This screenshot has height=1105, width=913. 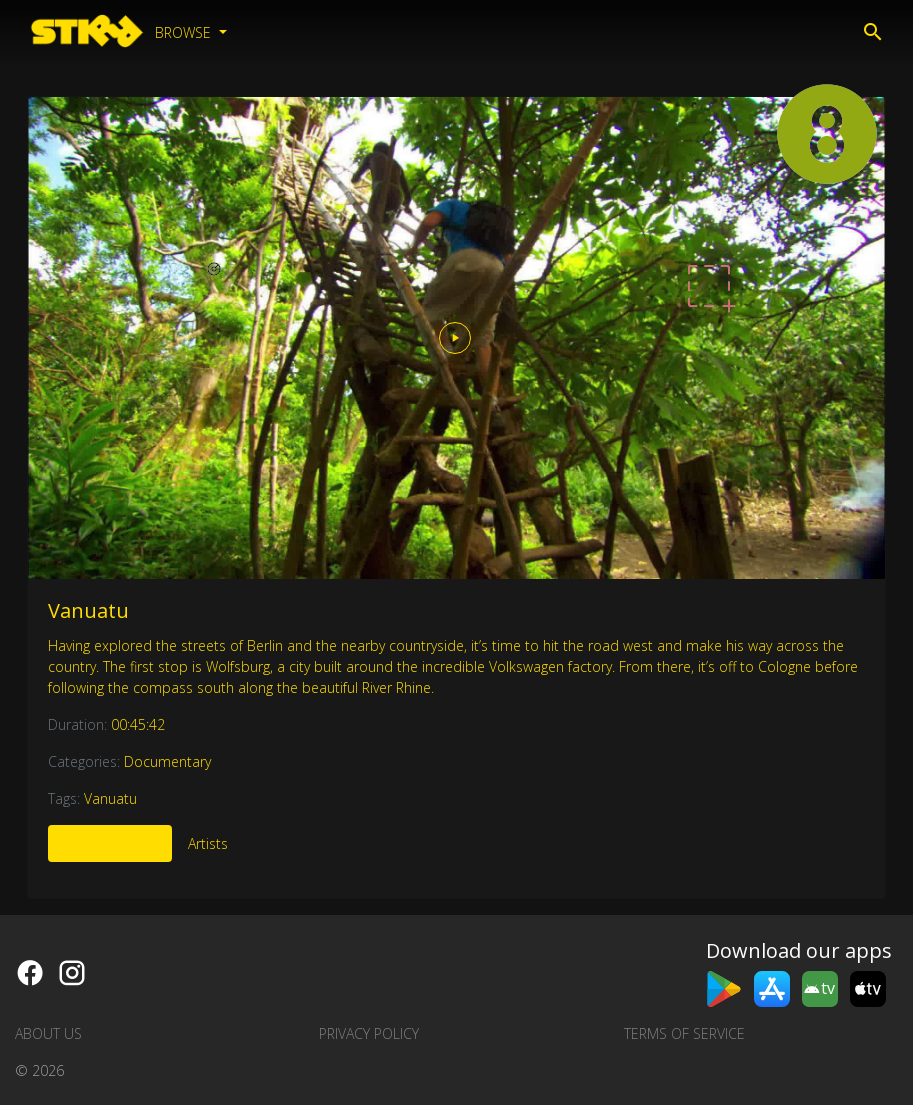 What do you see at coordinates (827, 134) in the screenshot?
I see `indicates step 8 in a multi-step process` at bounding box center [827, 134].